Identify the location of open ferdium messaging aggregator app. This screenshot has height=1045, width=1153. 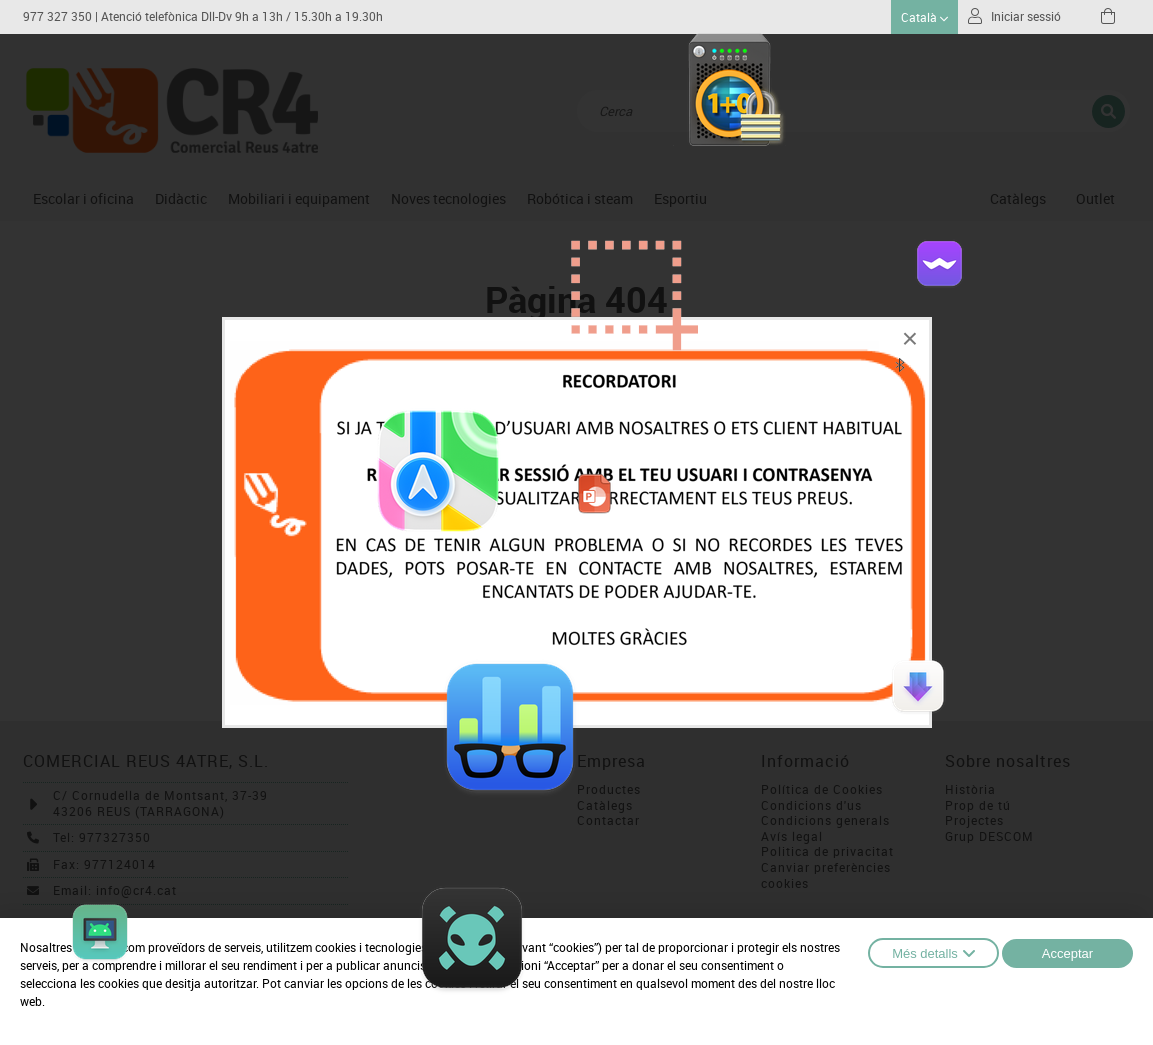
(939, 263).